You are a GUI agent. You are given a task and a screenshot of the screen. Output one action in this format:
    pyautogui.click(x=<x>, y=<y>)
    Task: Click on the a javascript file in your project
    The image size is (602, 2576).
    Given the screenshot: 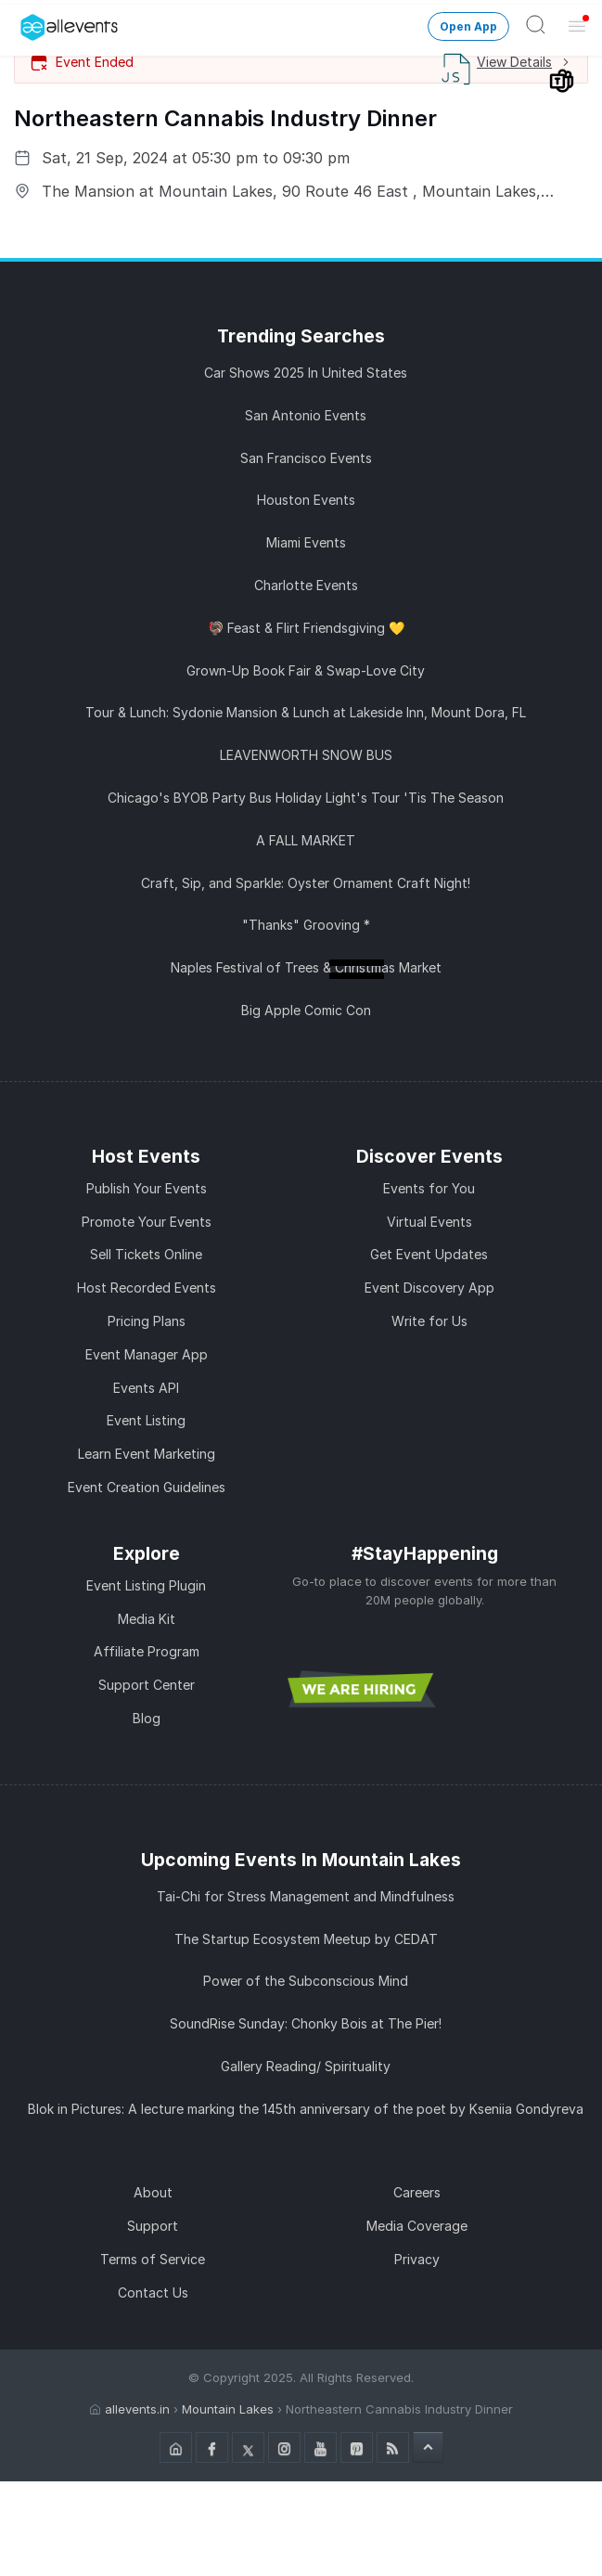 What is the action you would take?
    pyautogui.click(x=456, y=69)
    